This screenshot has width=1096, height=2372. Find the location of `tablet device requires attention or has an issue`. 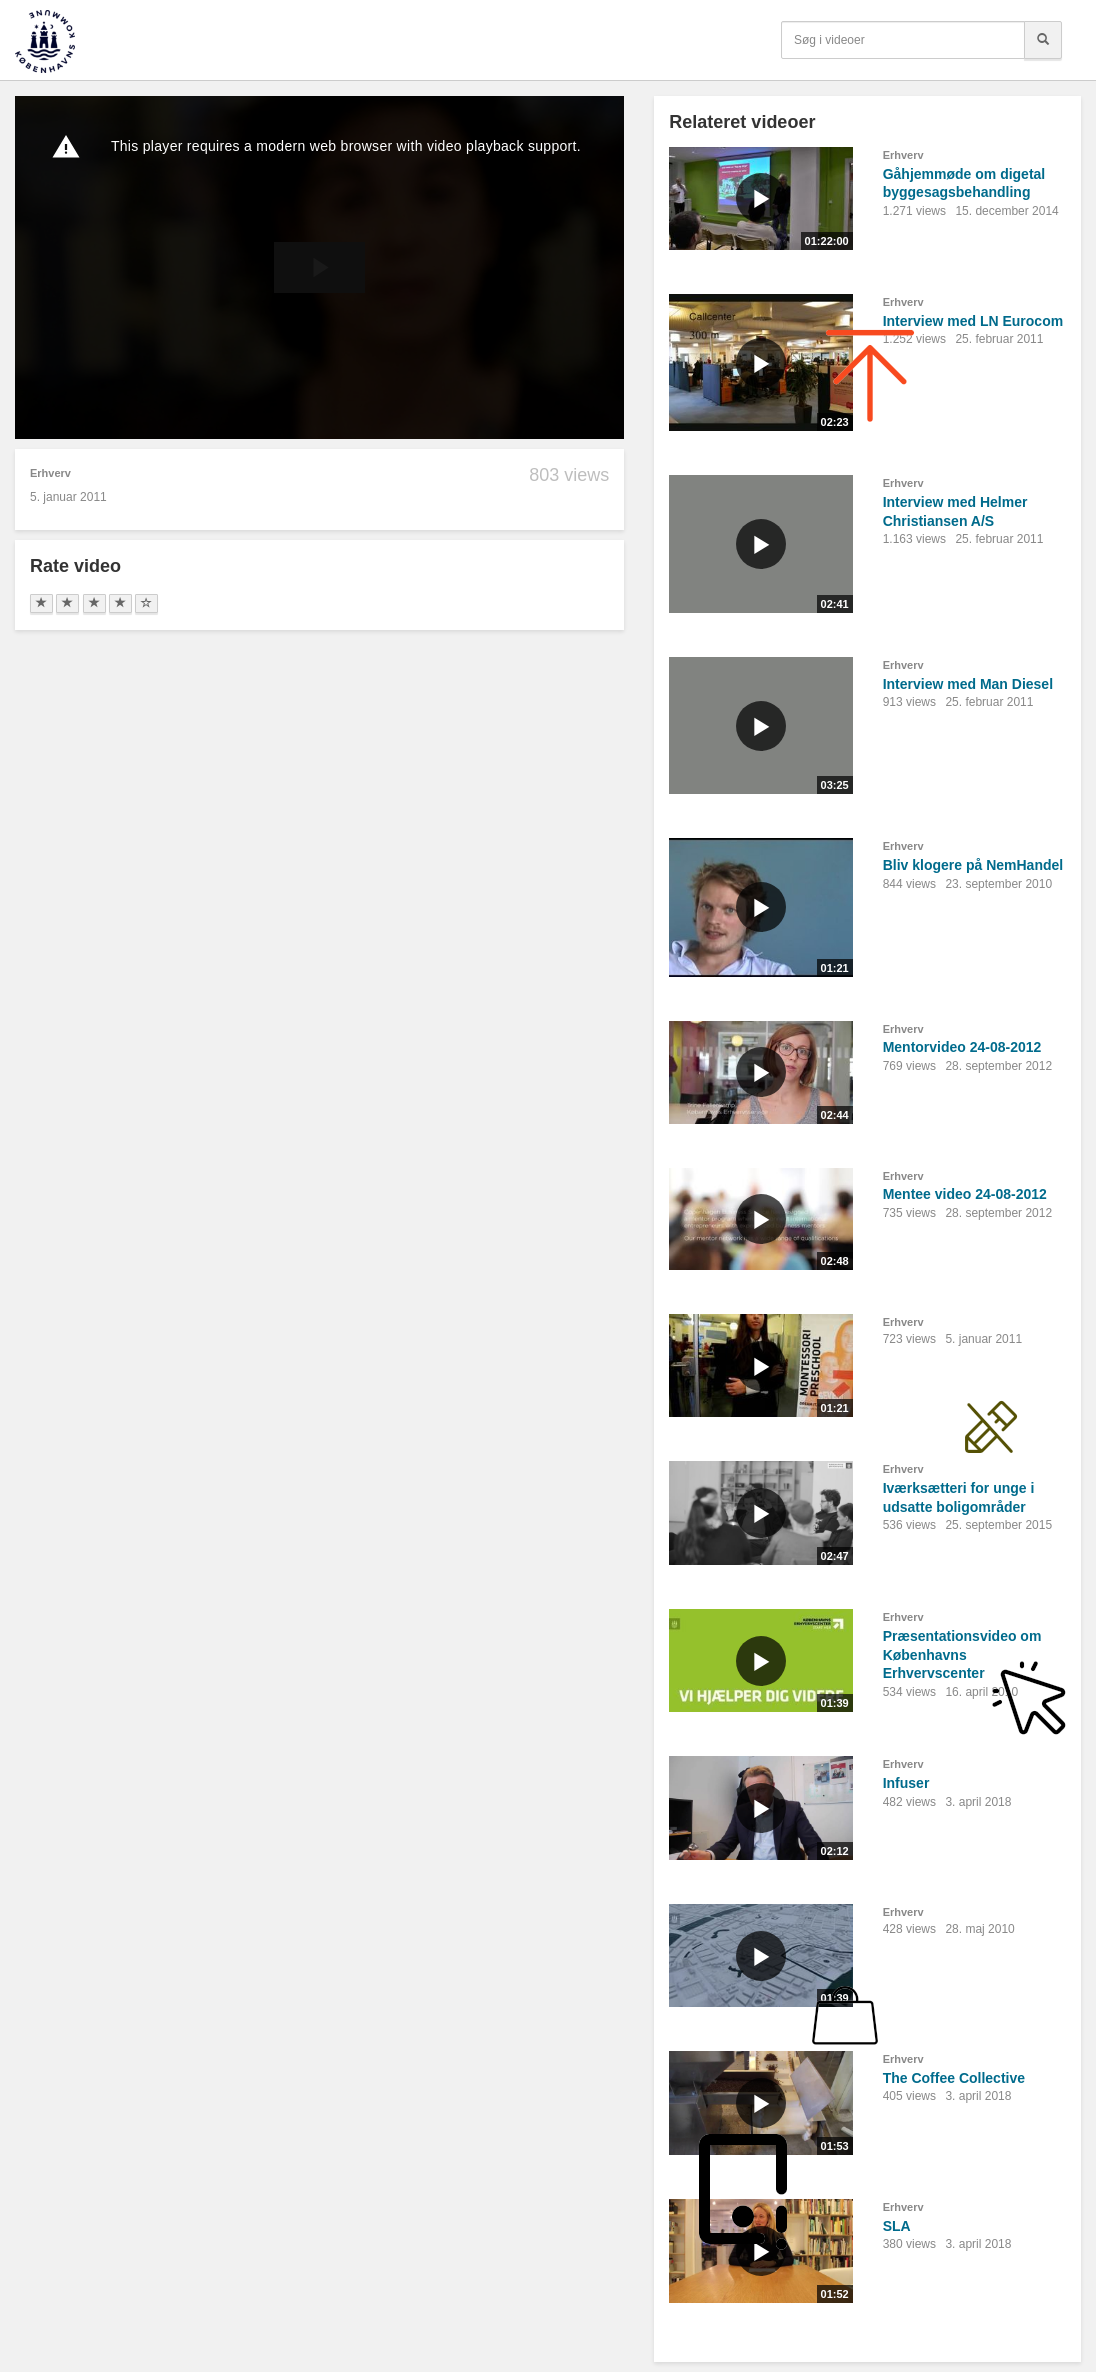

tablet device requires attention or has an issue is located at coordinates (743, 2189).